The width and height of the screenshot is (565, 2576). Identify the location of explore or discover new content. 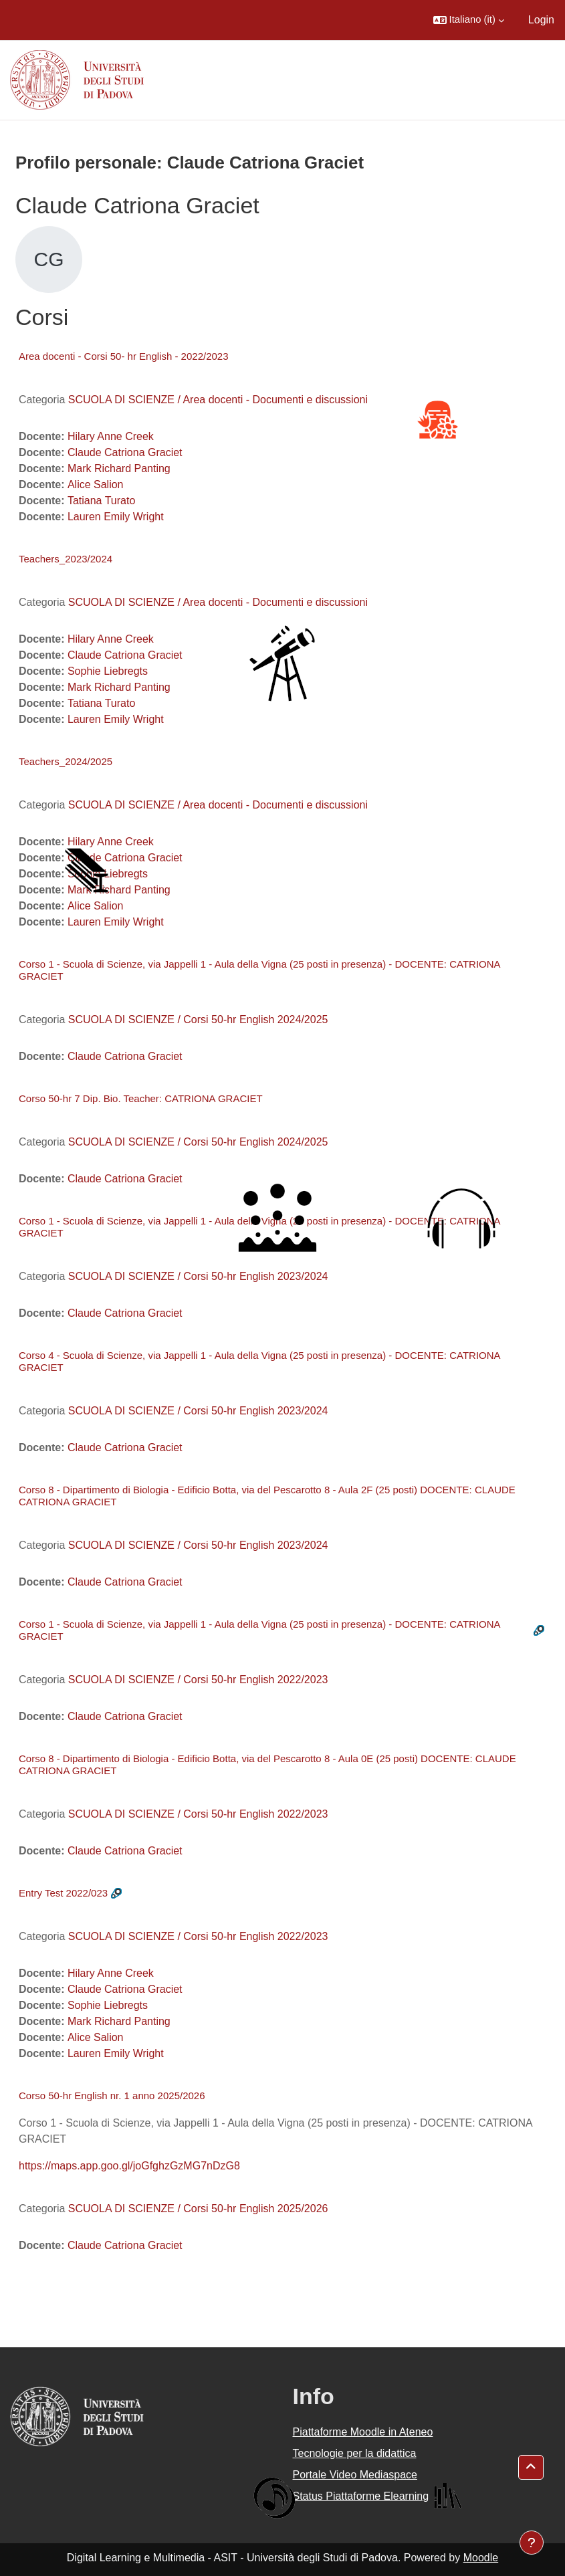
(282, 663).